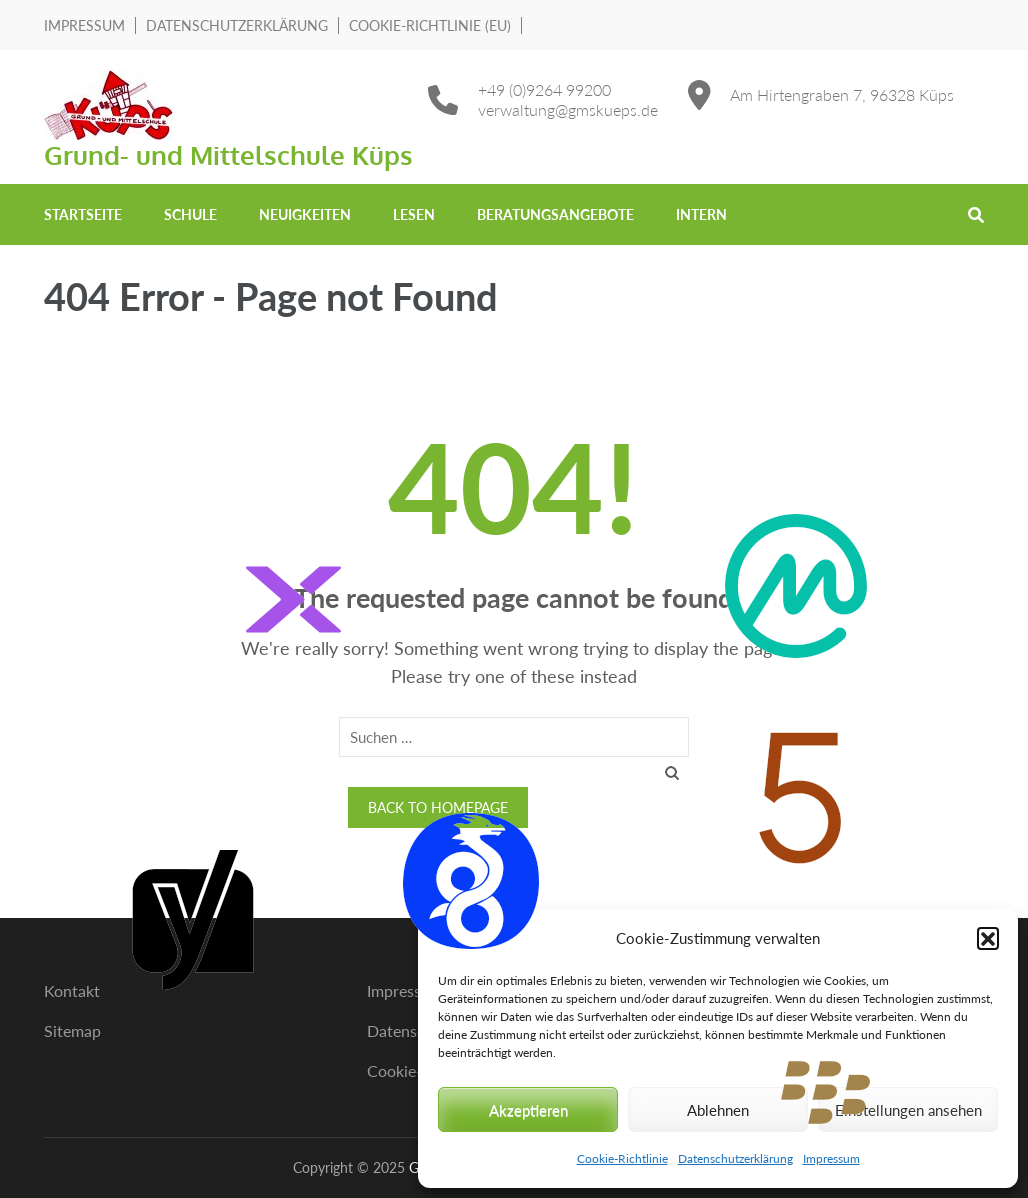 The image size is (1028, 1198). What do you see at coordinates (293, 599) in the screenshot?
I see `nutanix company logo` at bounding box center [293, 599].